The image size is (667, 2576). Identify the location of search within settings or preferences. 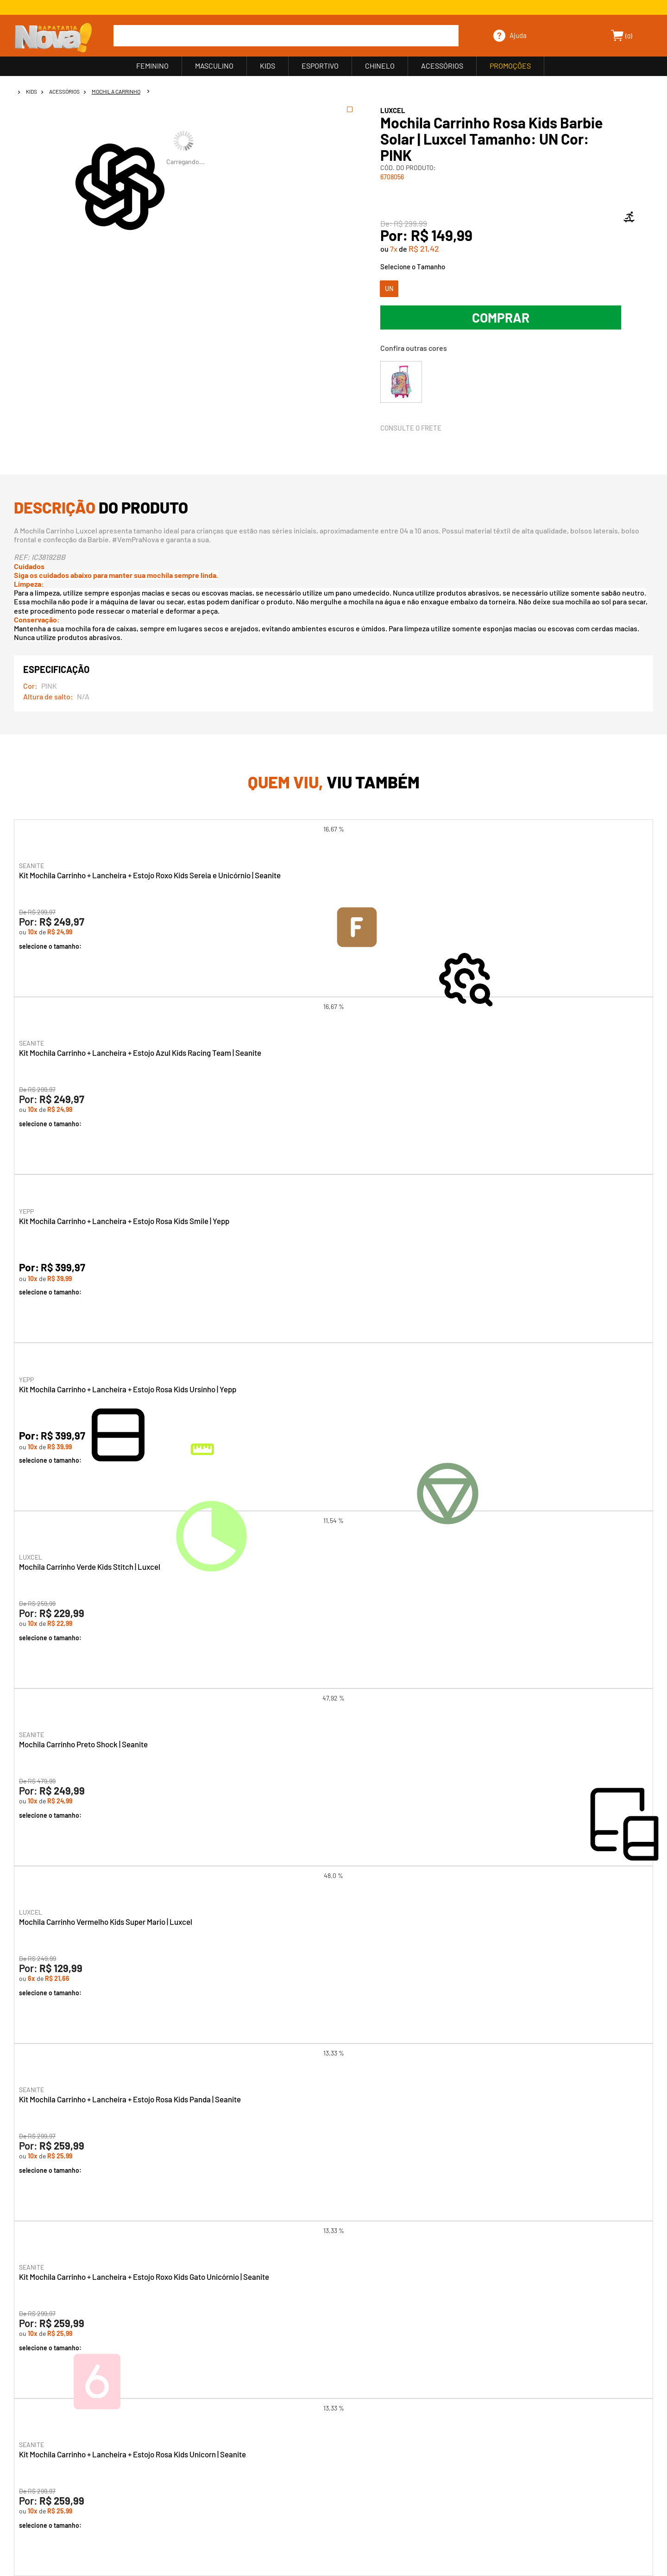
(465, 978).